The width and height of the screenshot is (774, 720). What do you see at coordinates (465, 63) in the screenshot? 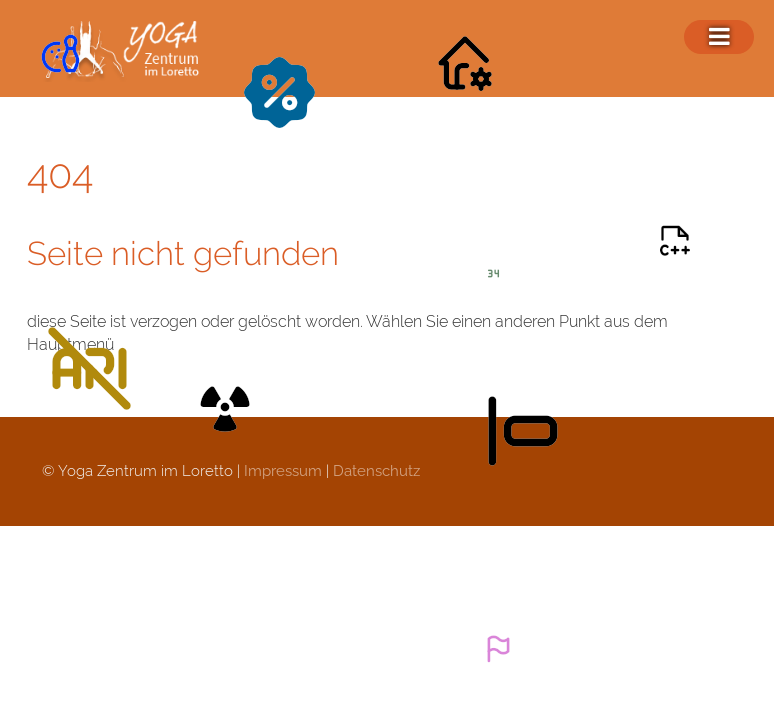
I see `access home settings` at bounding box center [465, 63].